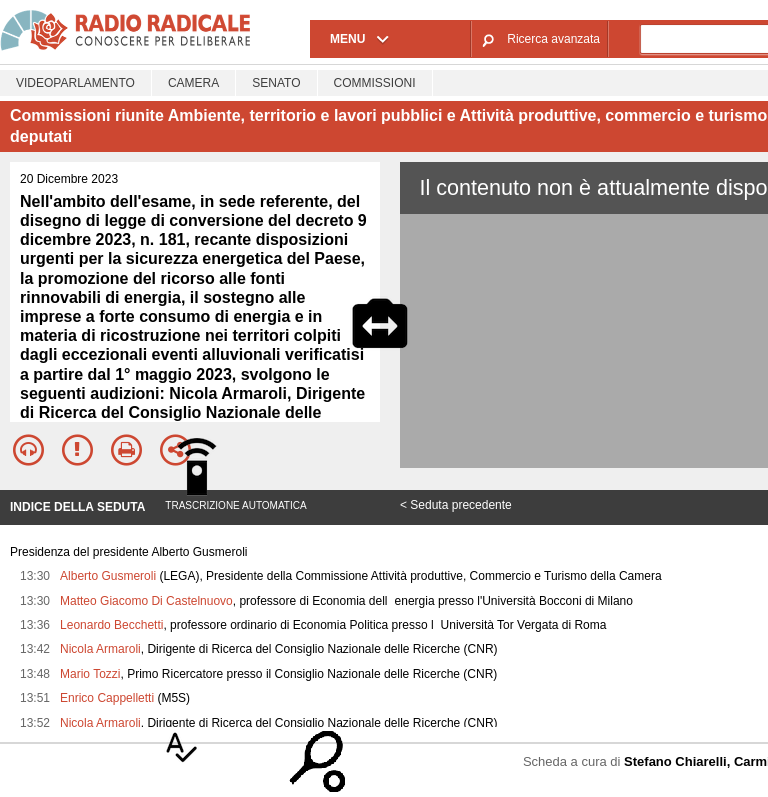 This screenshot has height=797, width=768. What do you see at coordinates (180, 746) in the screenshot?
I see `enable spellcheck or grammar checking` at bounding box center [180, 746].